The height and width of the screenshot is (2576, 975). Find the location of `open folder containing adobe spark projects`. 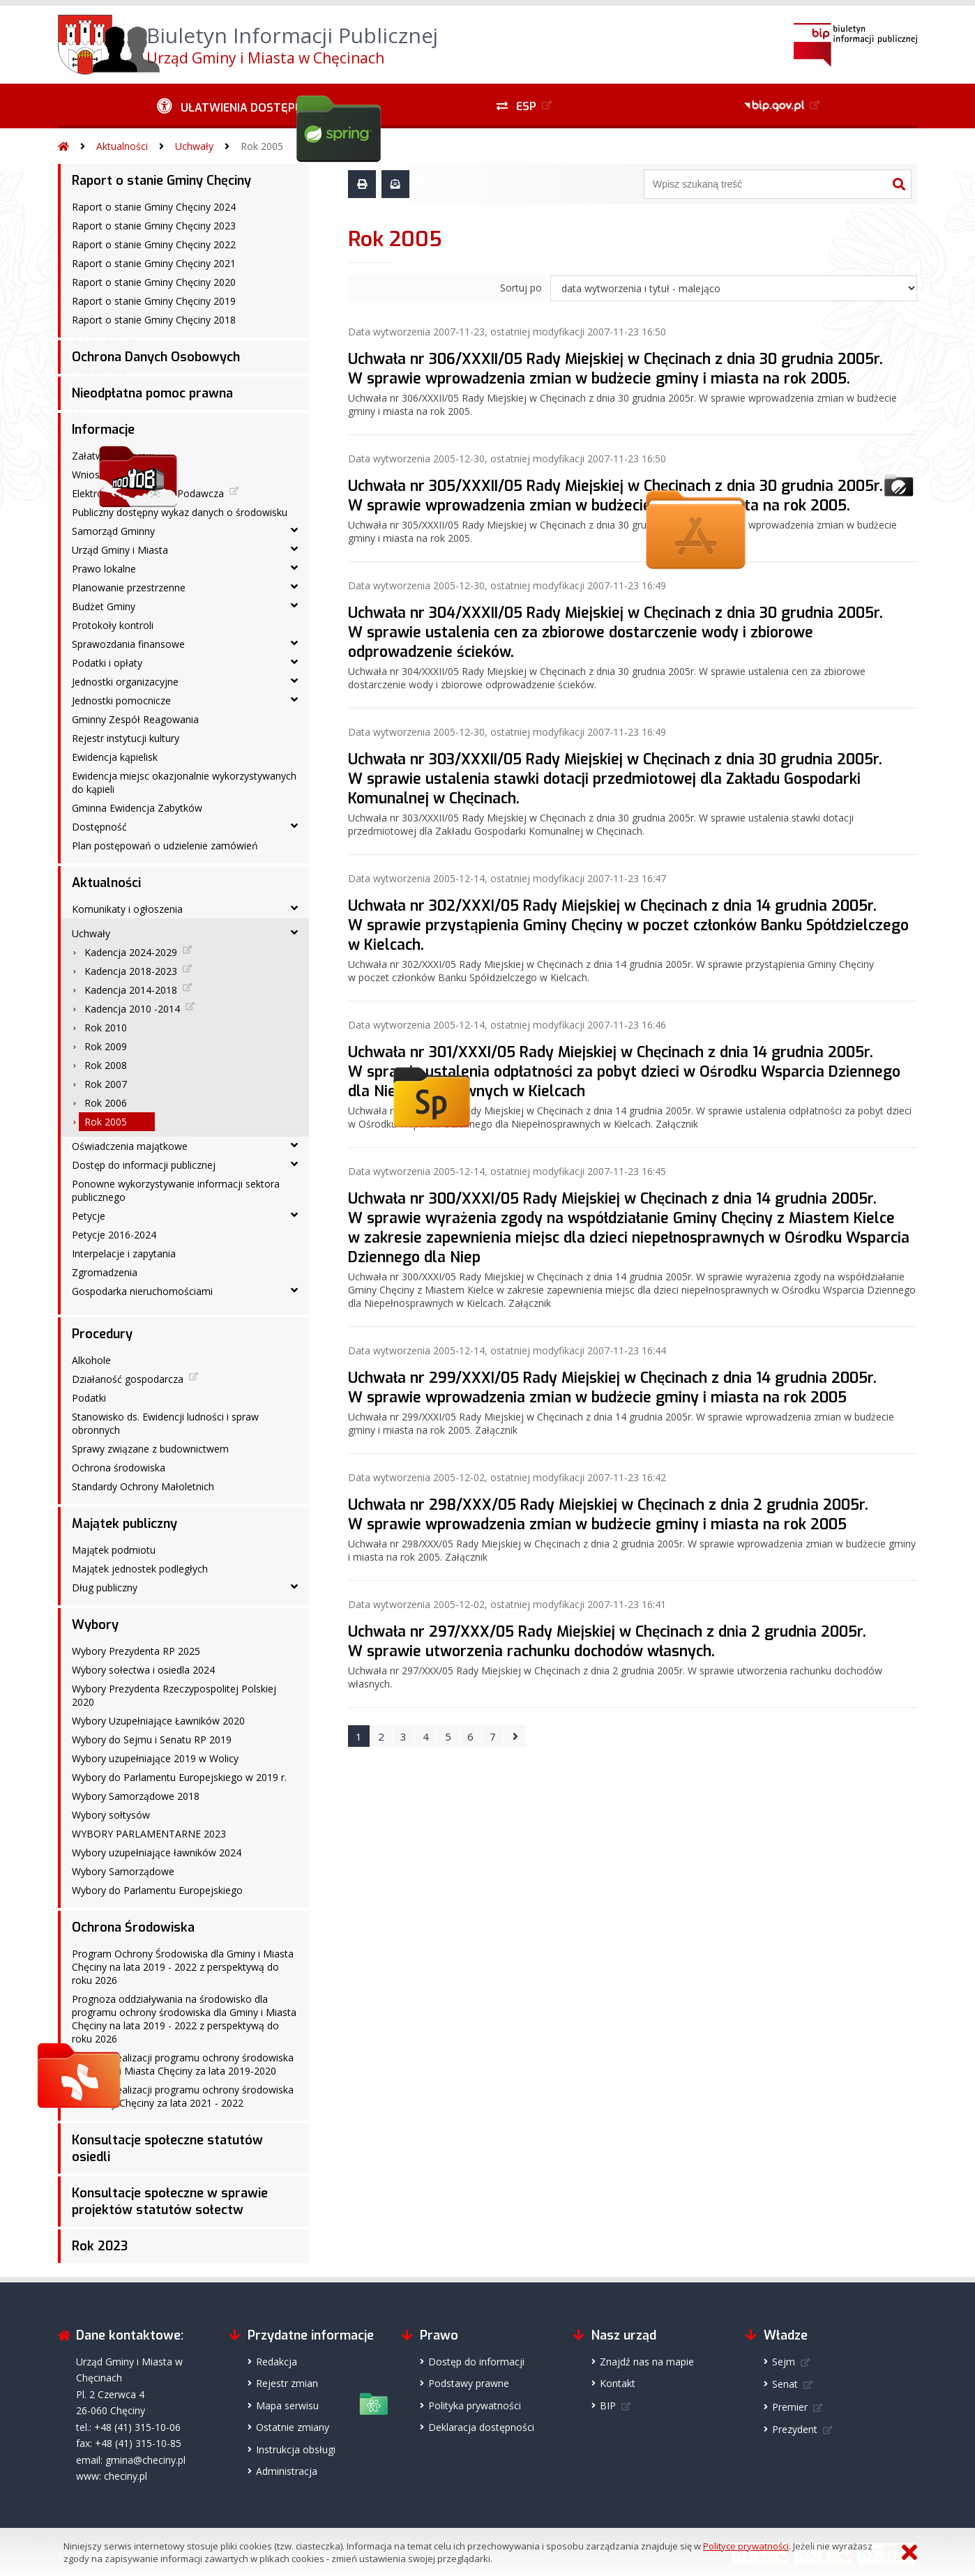

open folder containing adobe spark projects is located at coordinates (431, 1099).